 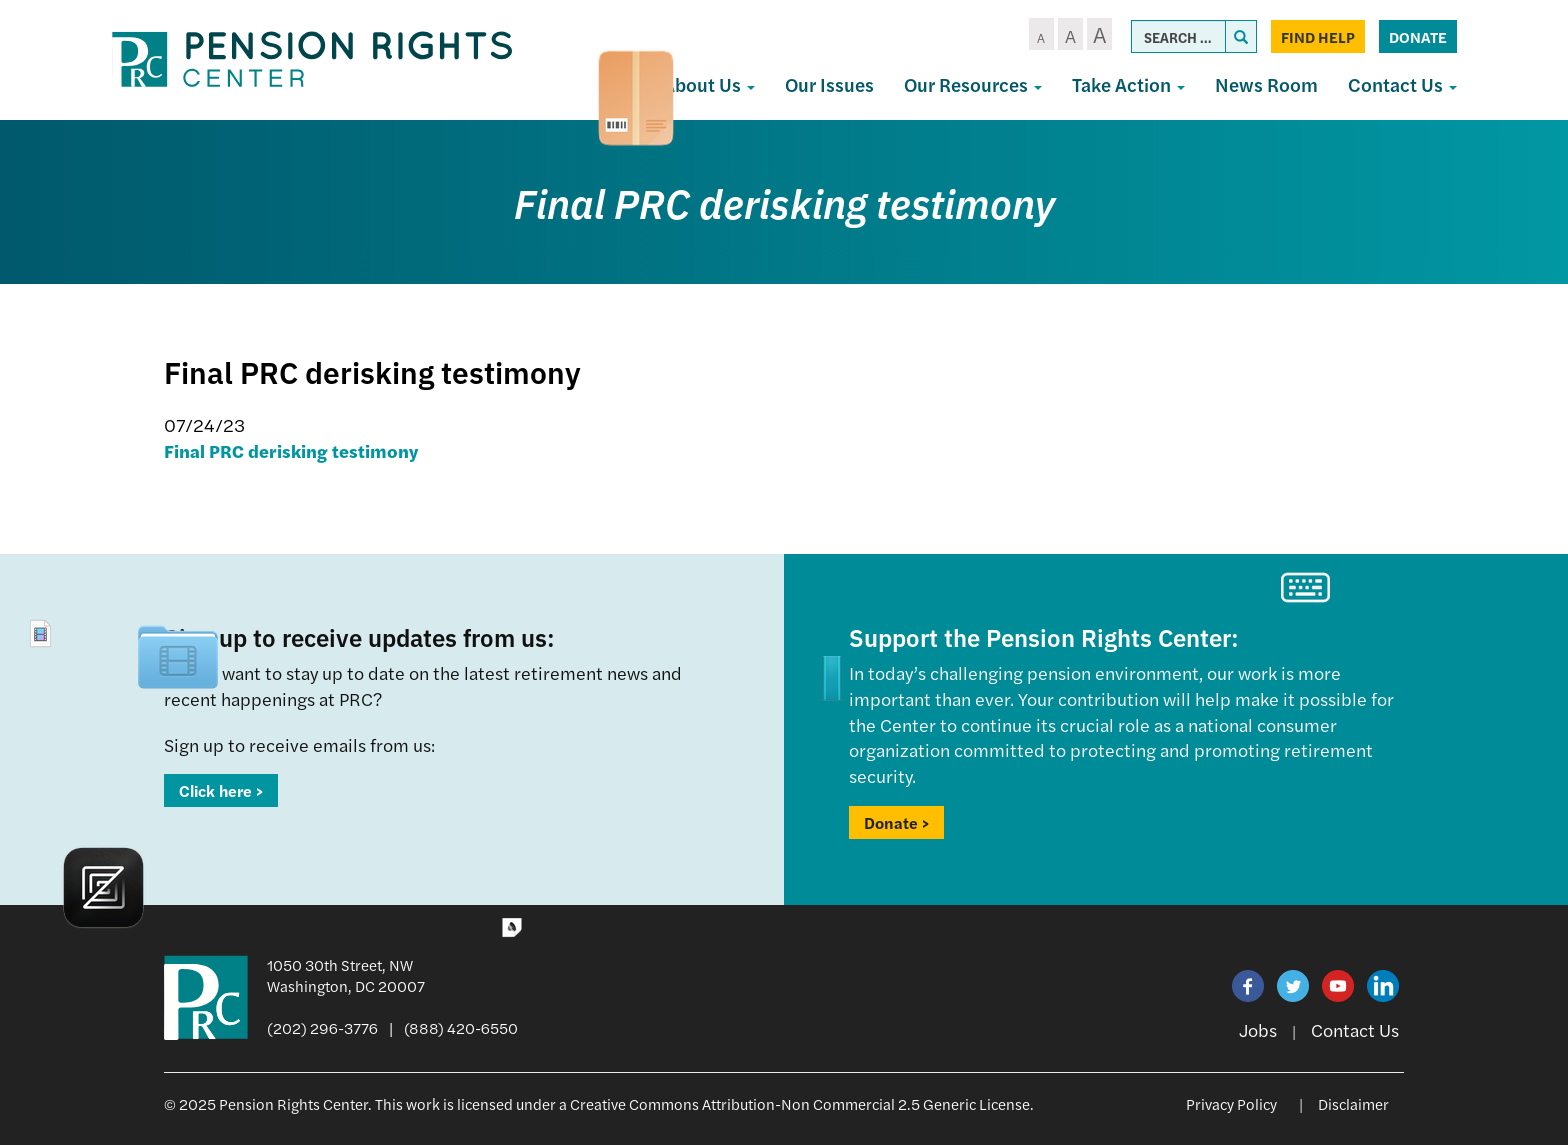 I want to click on open zed code editor, so click(x=103, y=887).